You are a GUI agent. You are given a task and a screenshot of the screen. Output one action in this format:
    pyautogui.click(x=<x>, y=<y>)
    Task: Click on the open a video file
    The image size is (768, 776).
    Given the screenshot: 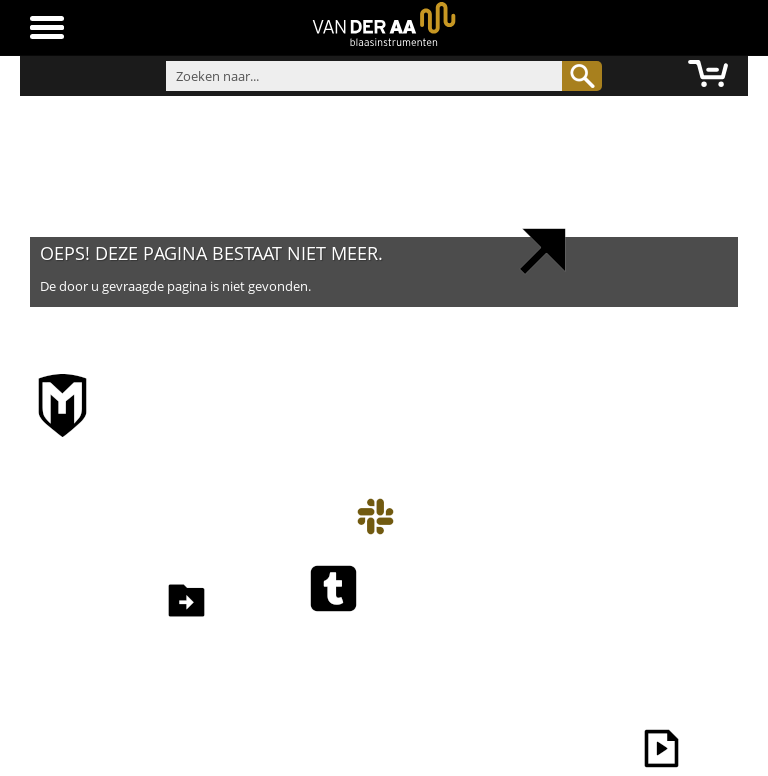 What is the action you would take?
    pyautogui.click(x=661, y=748)
    